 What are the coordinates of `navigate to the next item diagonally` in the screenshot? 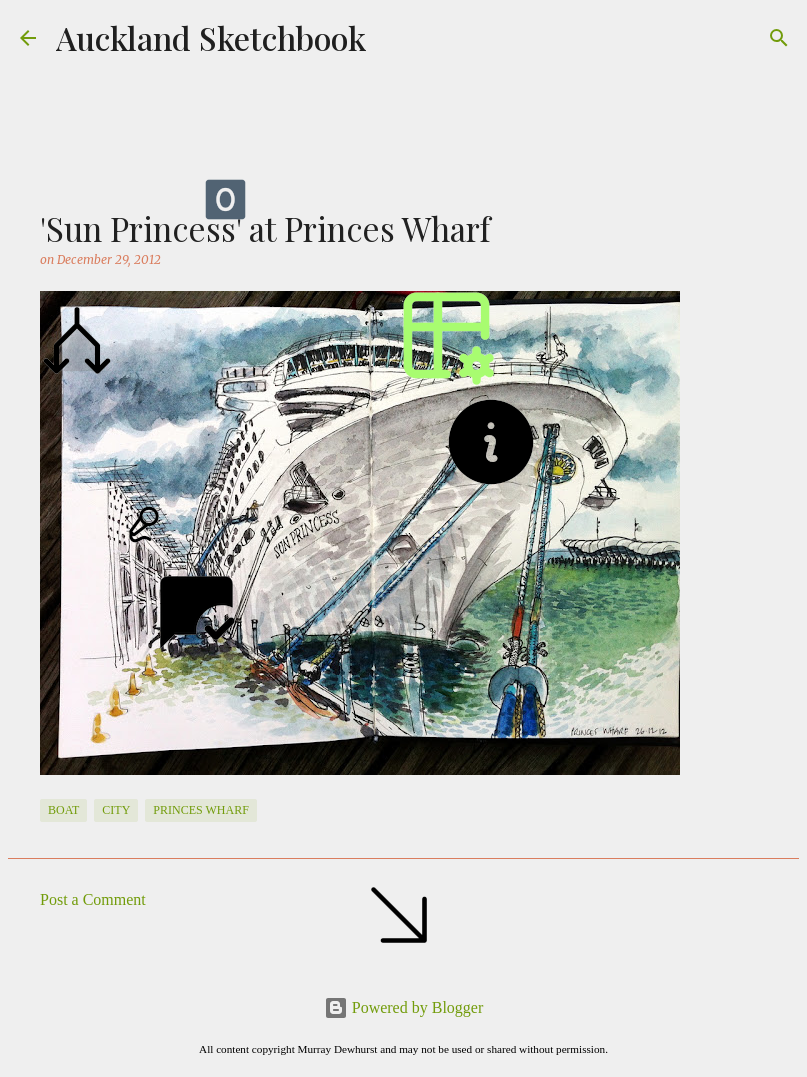 It's located at (399, 915).